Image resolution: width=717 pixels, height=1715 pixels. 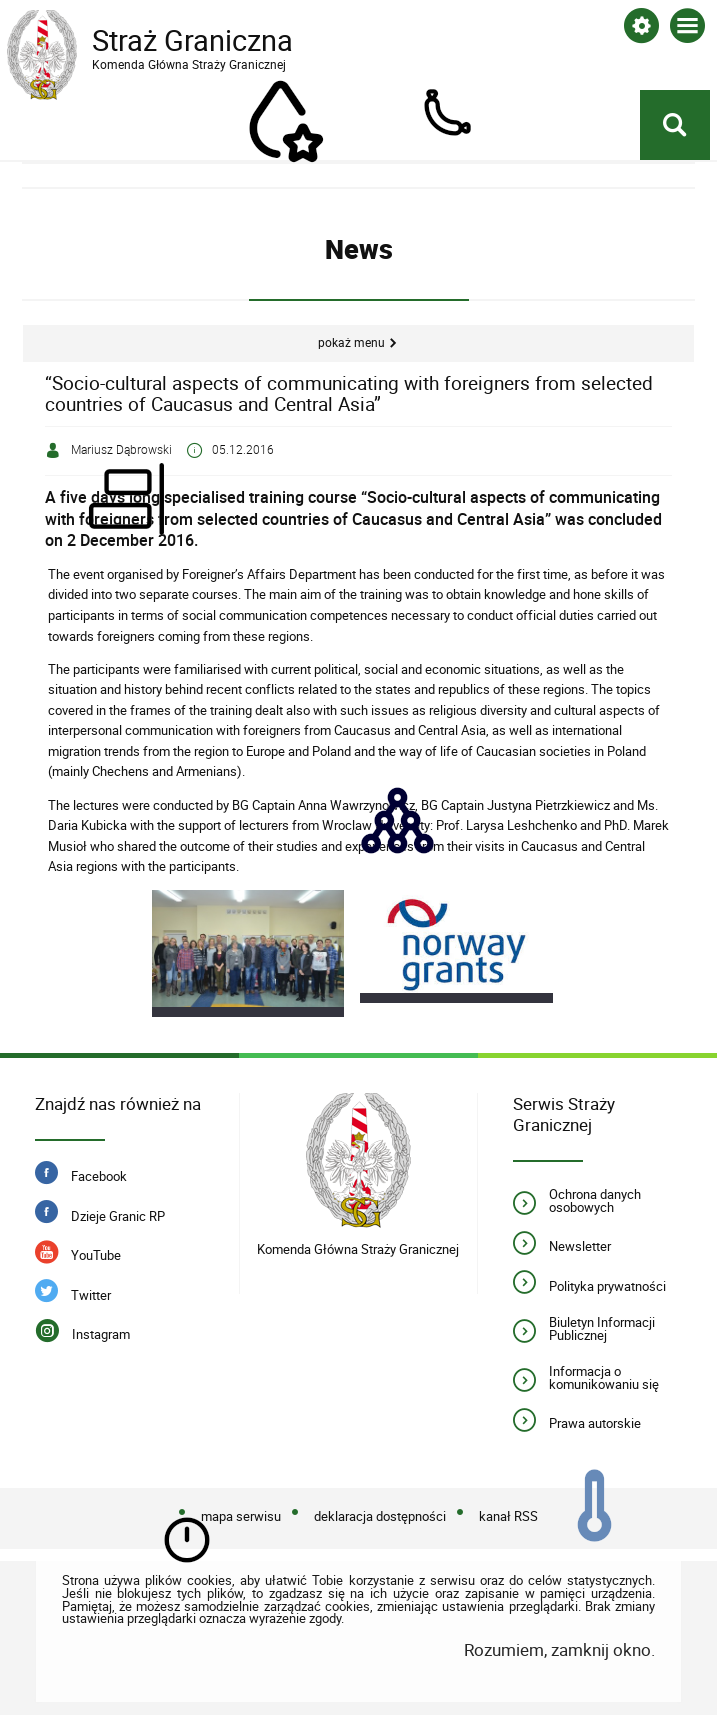 I want to click on view organizational hierarchy, so click(x=397, y=820).